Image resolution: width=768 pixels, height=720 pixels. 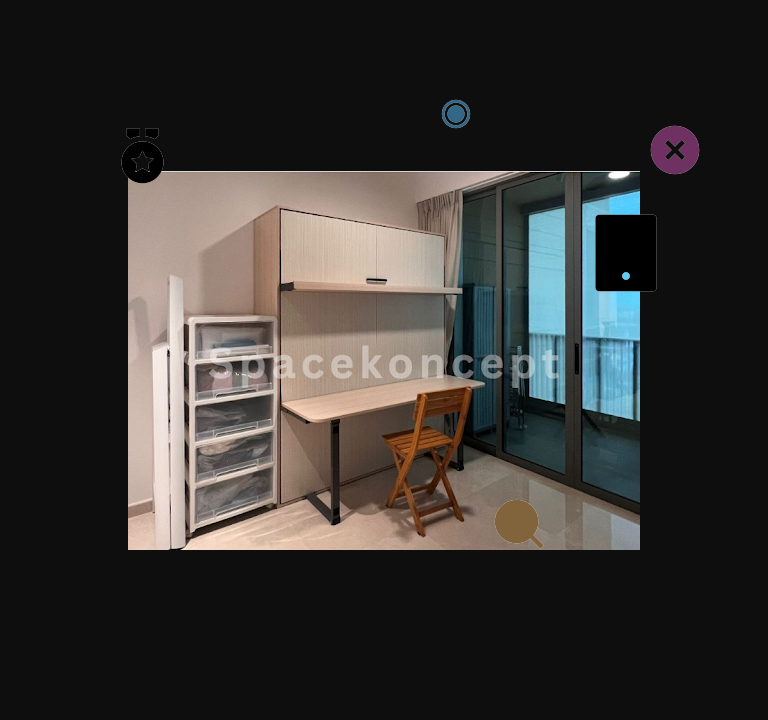 What do you see at coordinates (519, 524) in the screenshot?
I see `search for content or items` at bounding box center [519, 524].